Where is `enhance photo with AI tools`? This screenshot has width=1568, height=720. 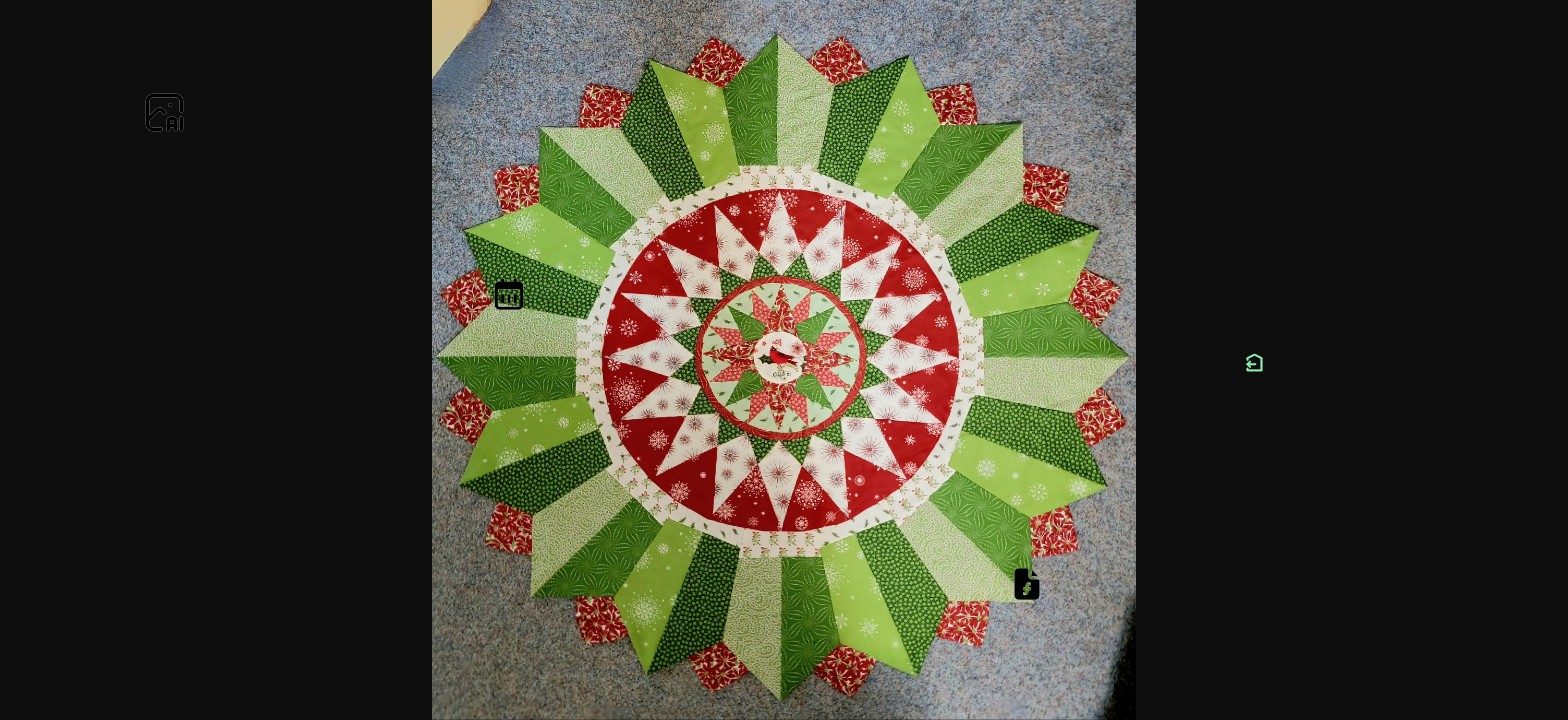
enhance photo with AI tools is located at coordinates (164, 112).